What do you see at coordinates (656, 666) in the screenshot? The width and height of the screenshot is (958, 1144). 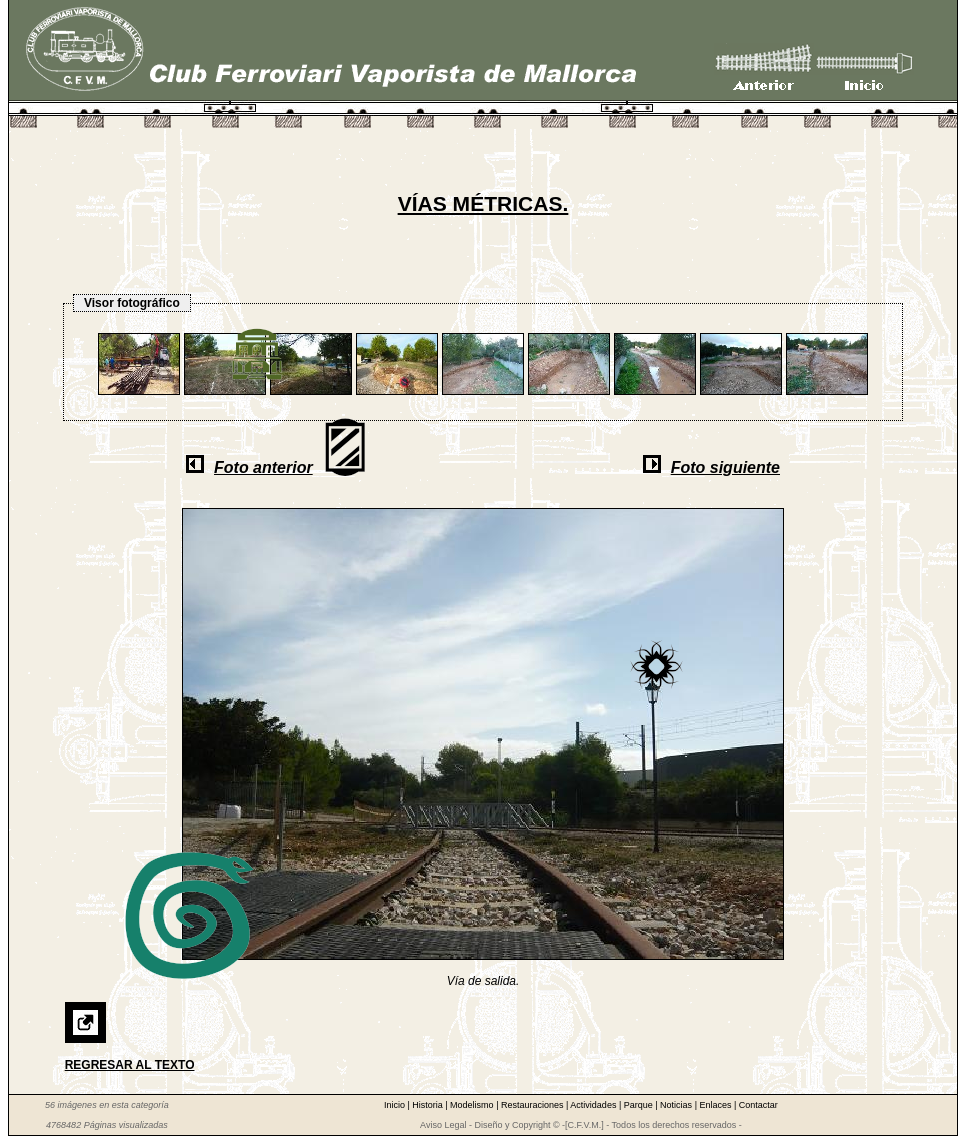 I see `decorative design element or divider` at bounding box center [656, 666].